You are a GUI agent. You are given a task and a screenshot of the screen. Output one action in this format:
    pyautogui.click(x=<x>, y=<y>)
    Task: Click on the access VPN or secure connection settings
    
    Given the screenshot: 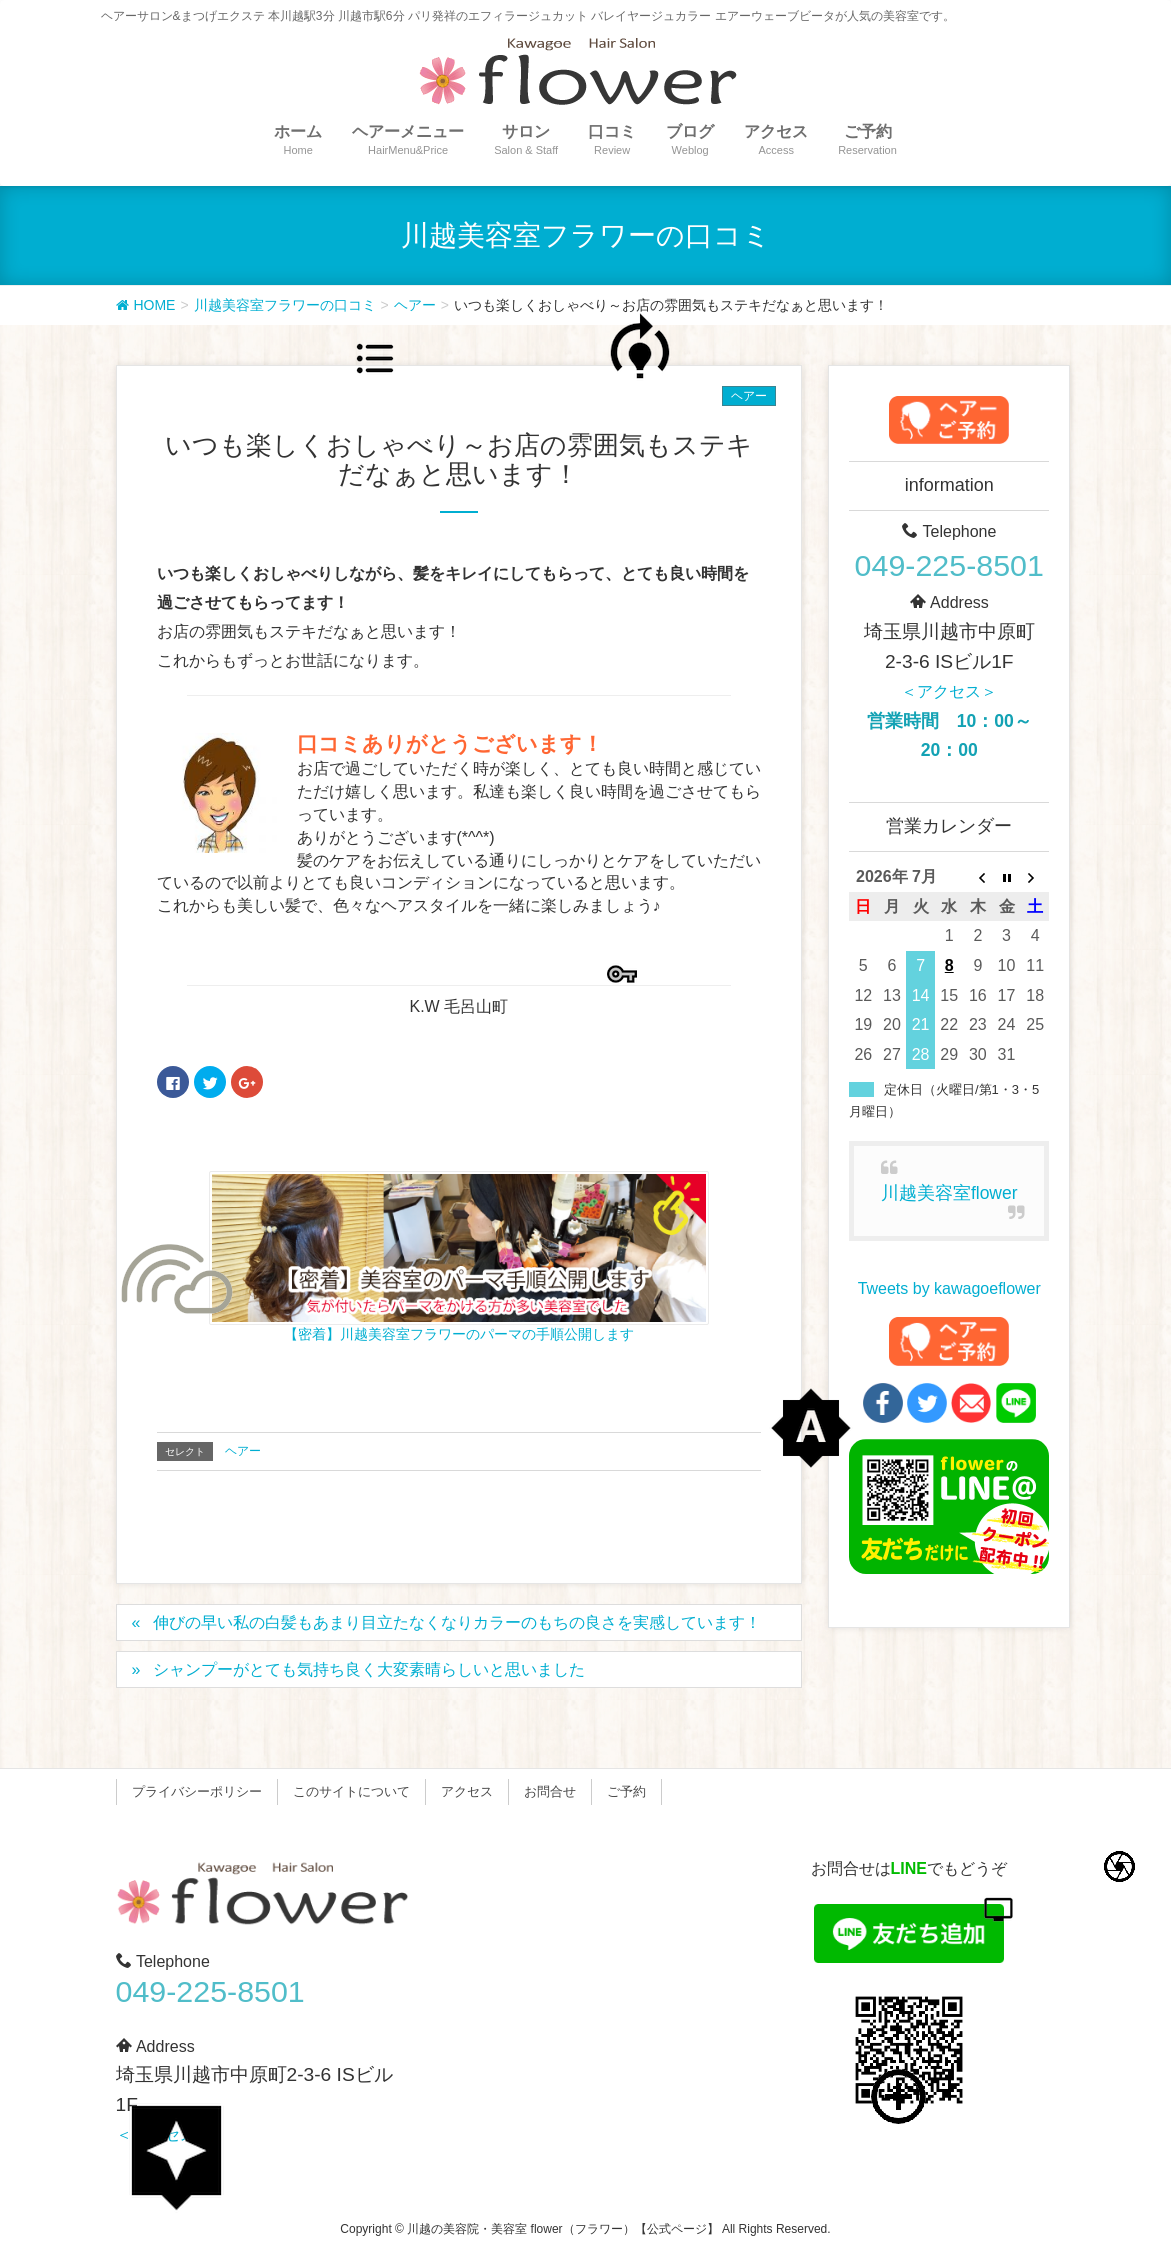 What is the action you would take?
    pyautogui.click(x=622, y=974)
    